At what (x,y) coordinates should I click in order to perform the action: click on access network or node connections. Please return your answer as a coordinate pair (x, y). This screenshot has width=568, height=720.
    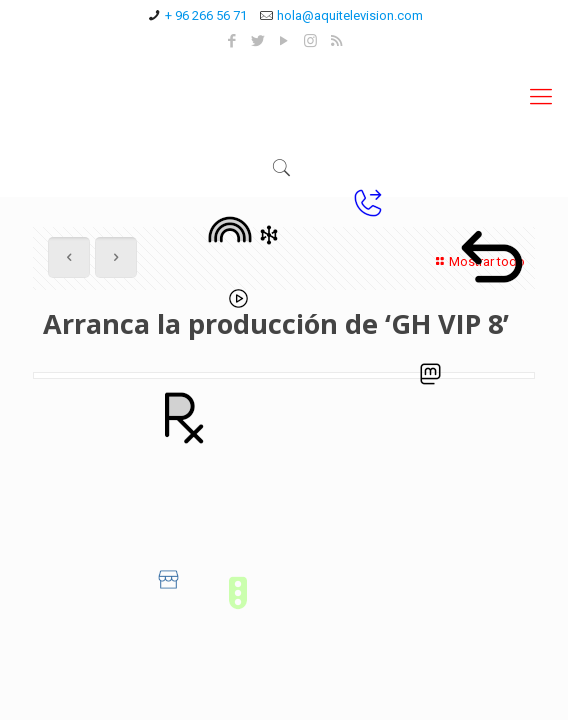
    Looking at the image, I should click on (269, 235).